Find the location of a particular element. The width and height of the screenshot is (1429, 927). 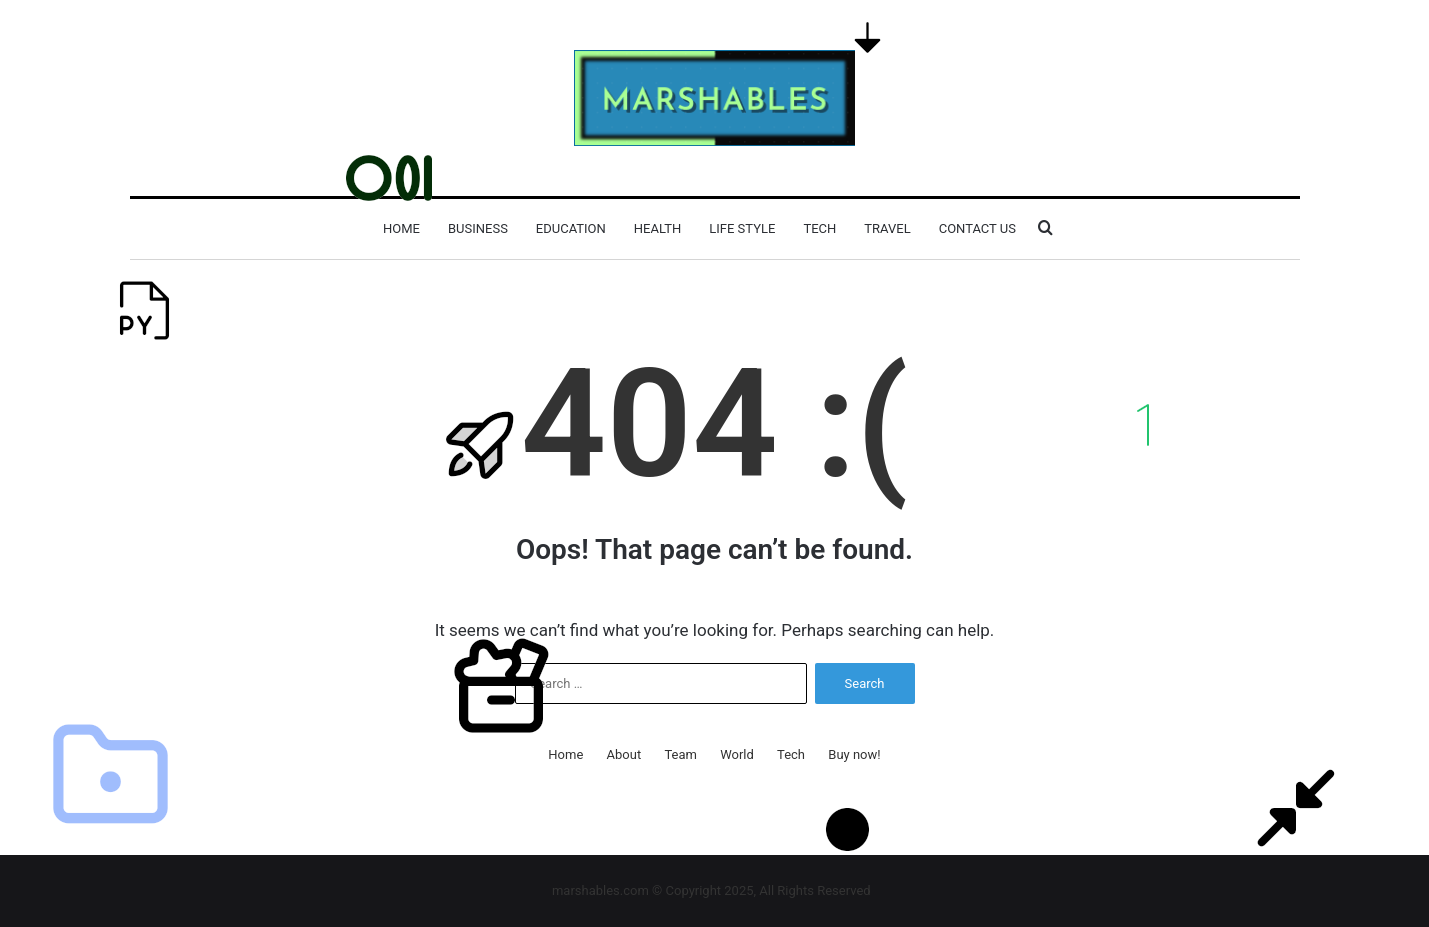

launch or deploy a project is located at coordinates (481, 444).